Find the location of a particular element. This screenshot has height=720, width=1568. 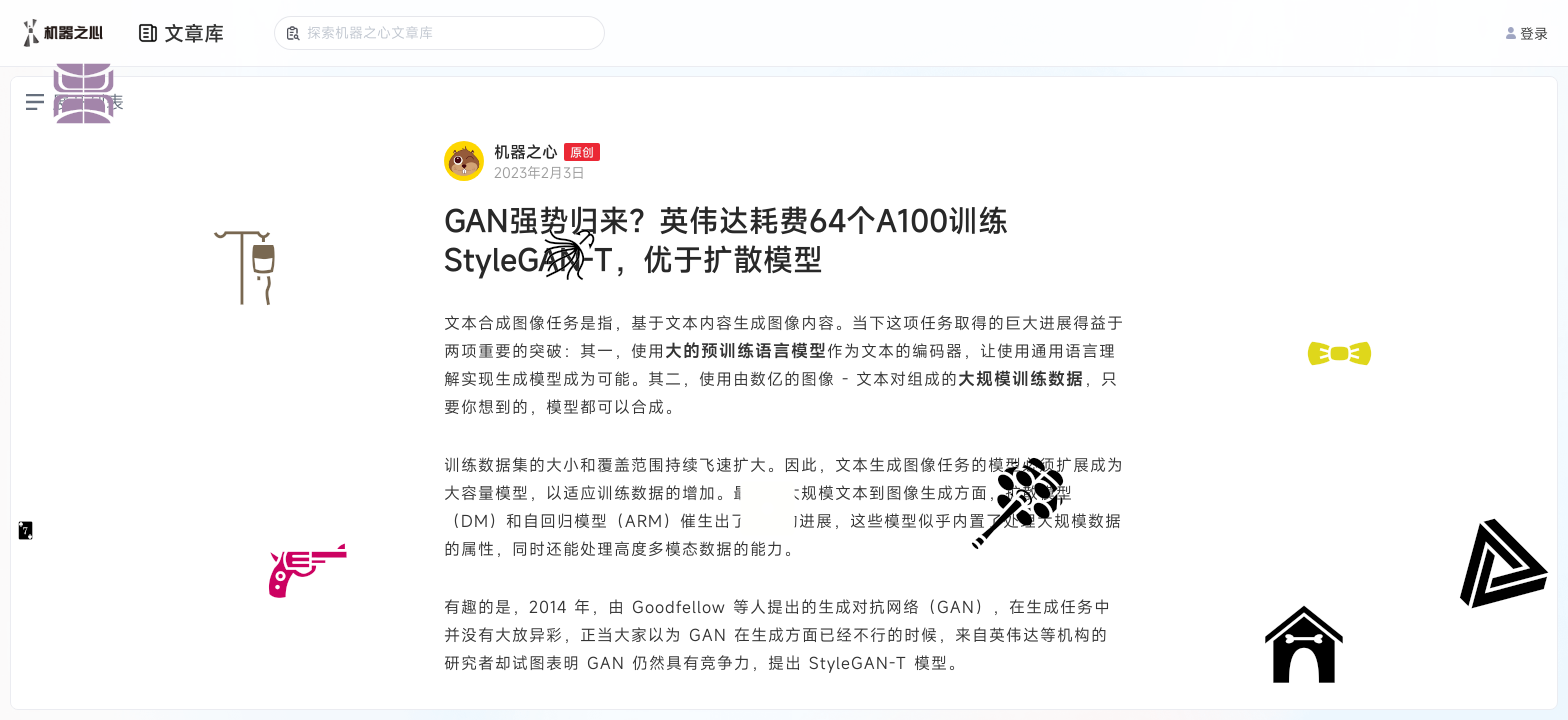

indicates an impossible object or paradox concept is located at coordinates (1503, 563).